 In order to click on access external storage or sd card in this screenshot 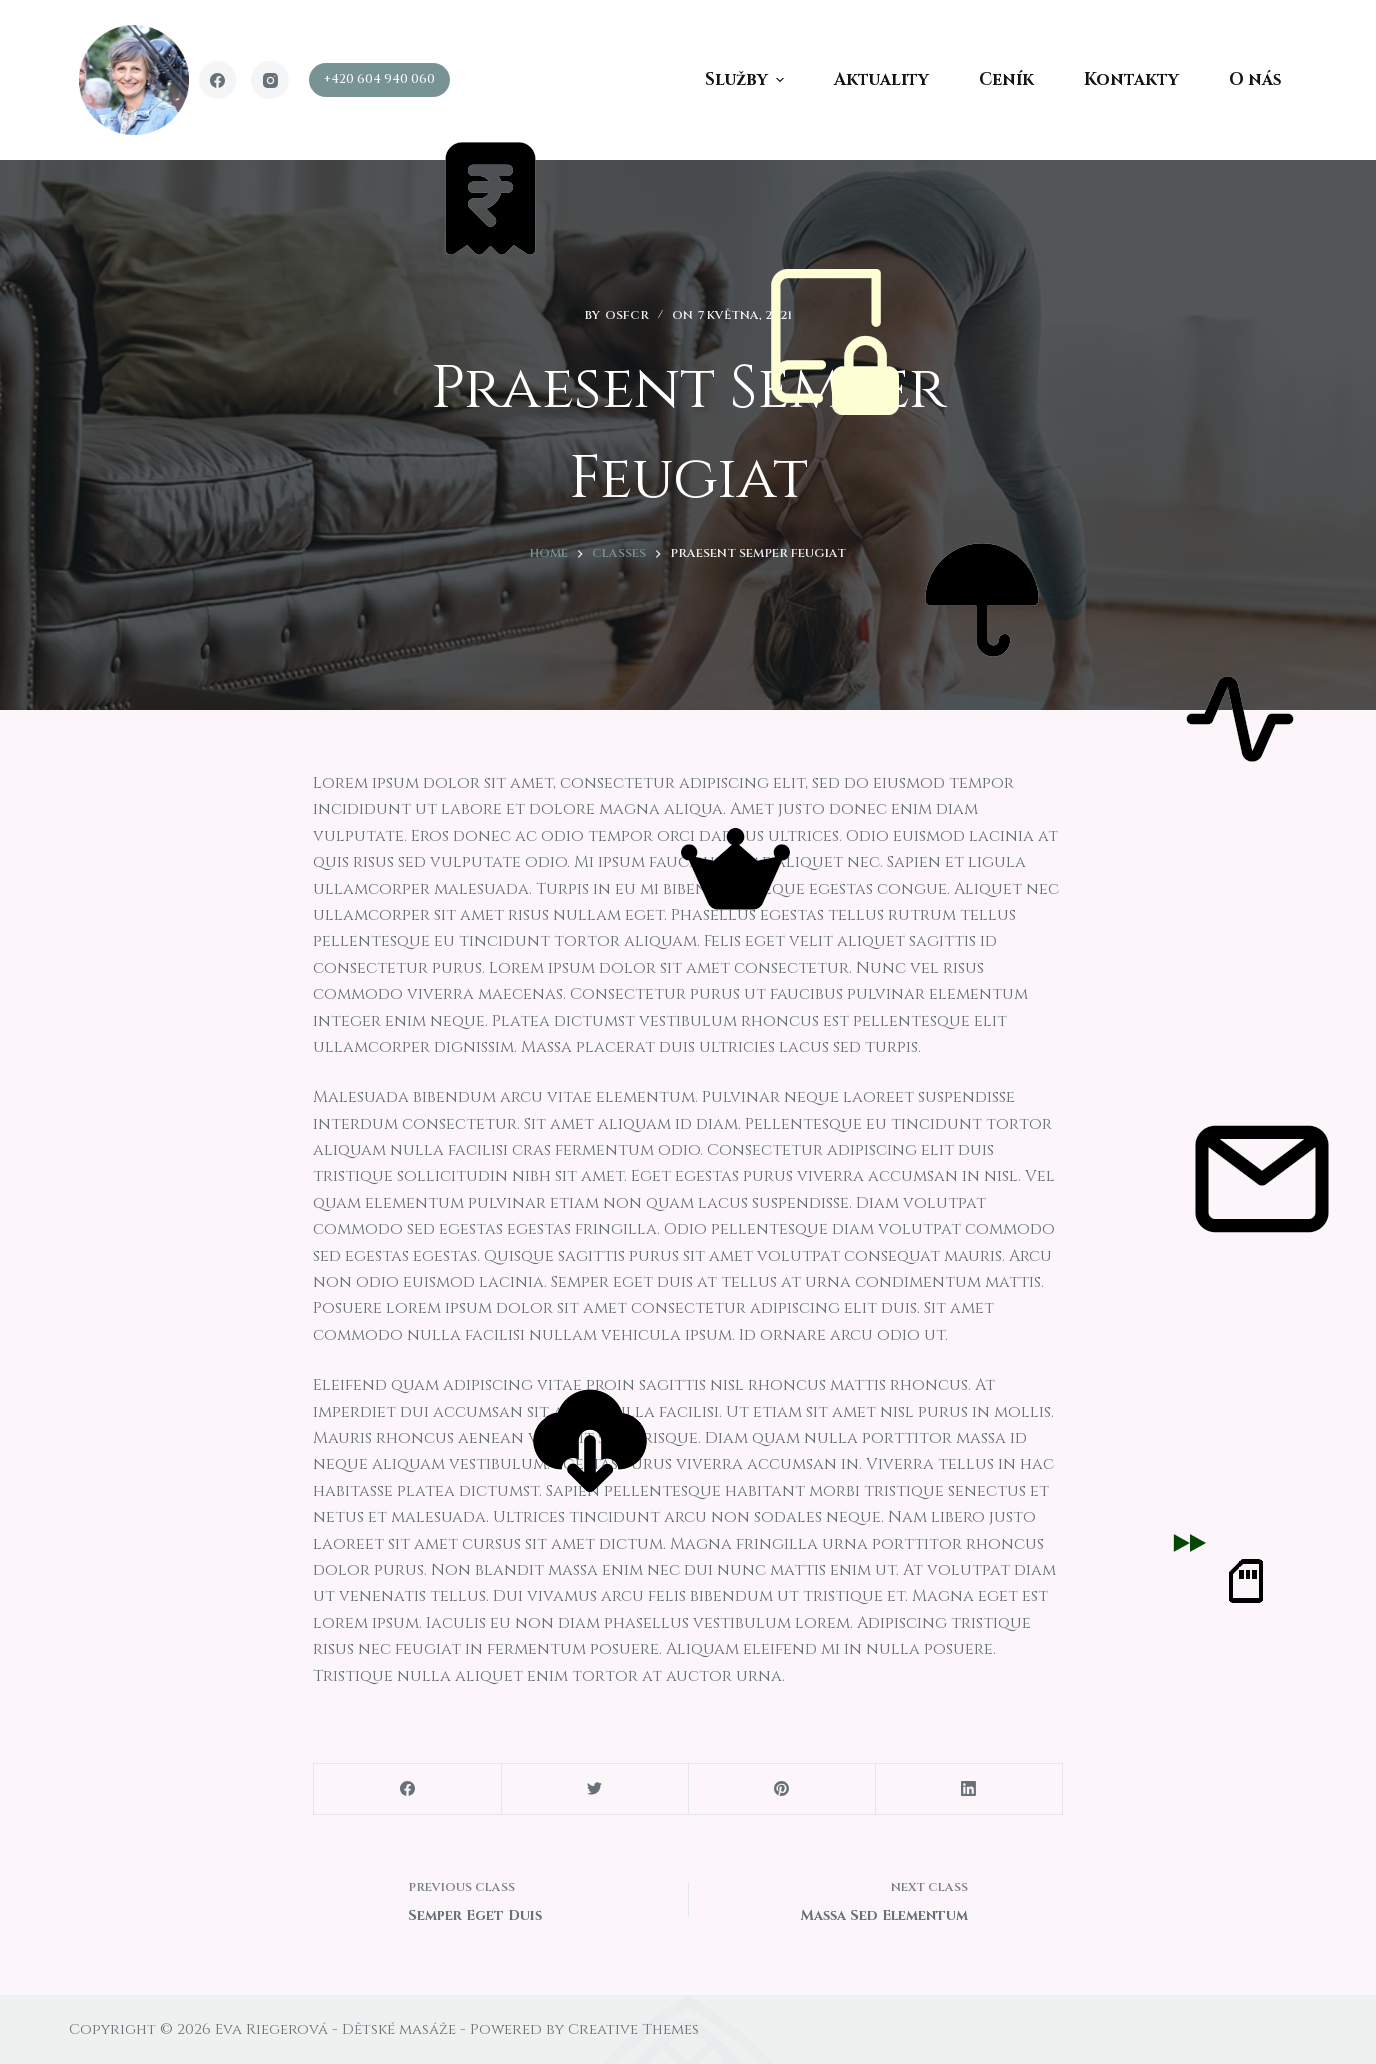, I will do `click(1246, 1581)`.